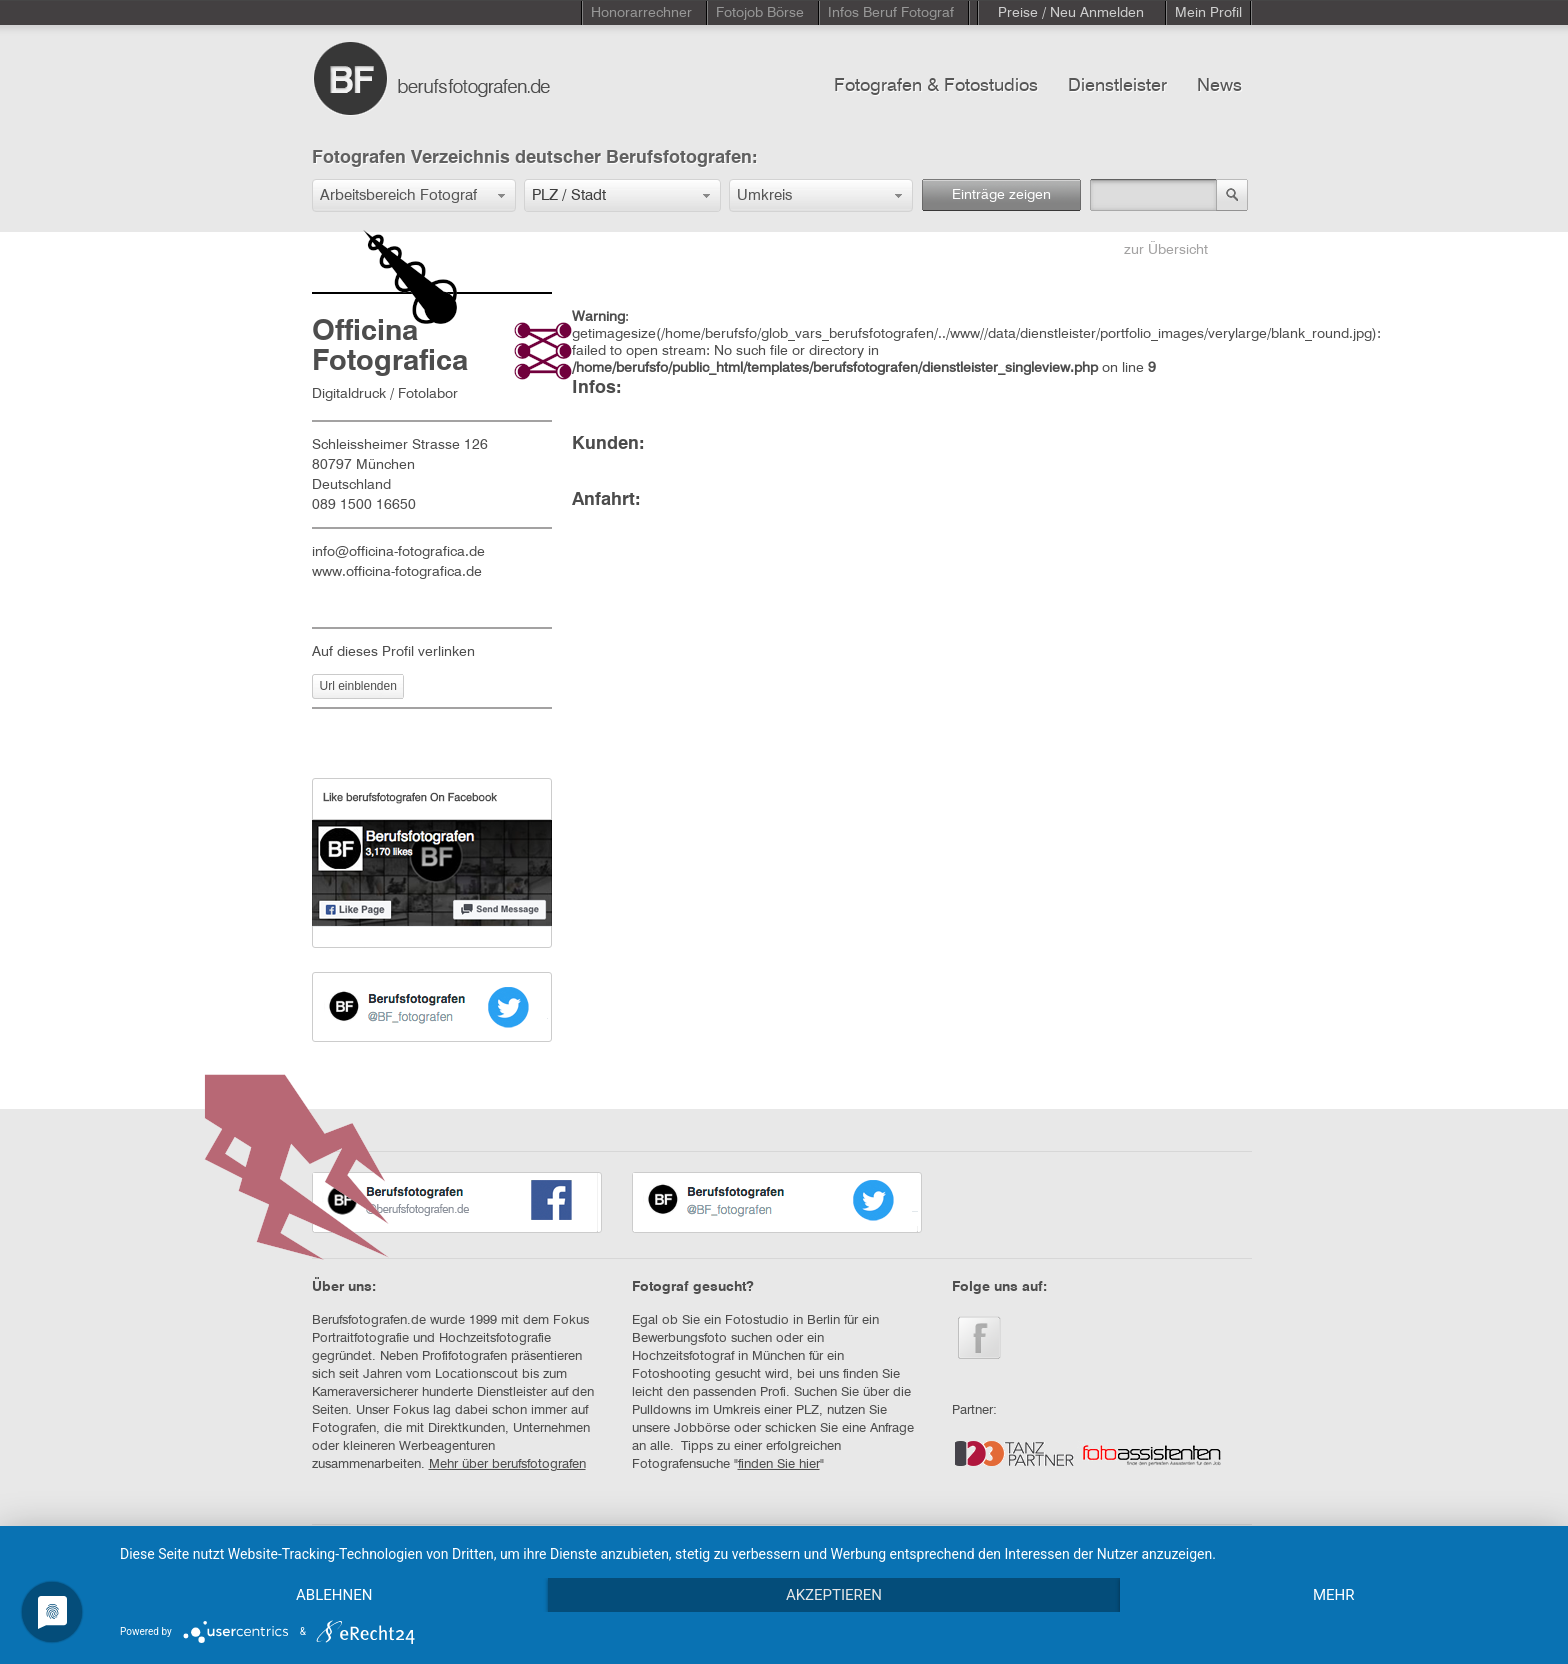  I want to click on equip or select a beam weapon, so click(410, 277).